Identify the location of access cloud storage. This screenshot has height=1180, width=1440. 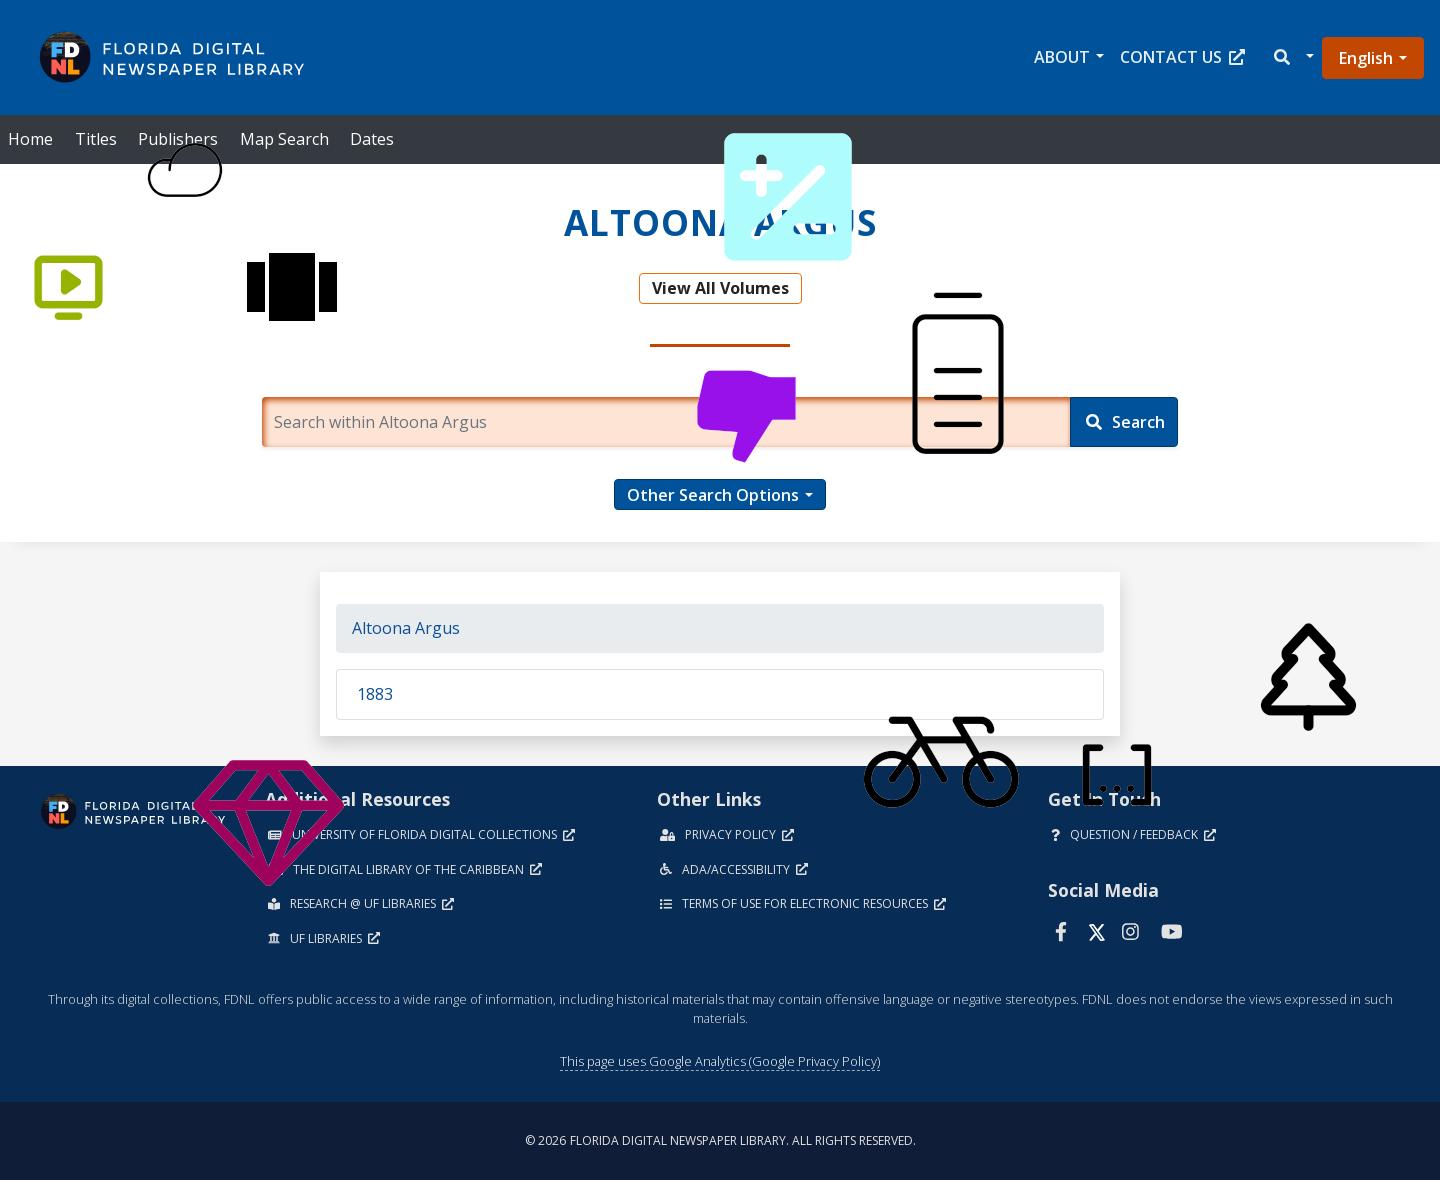
(185, 170).